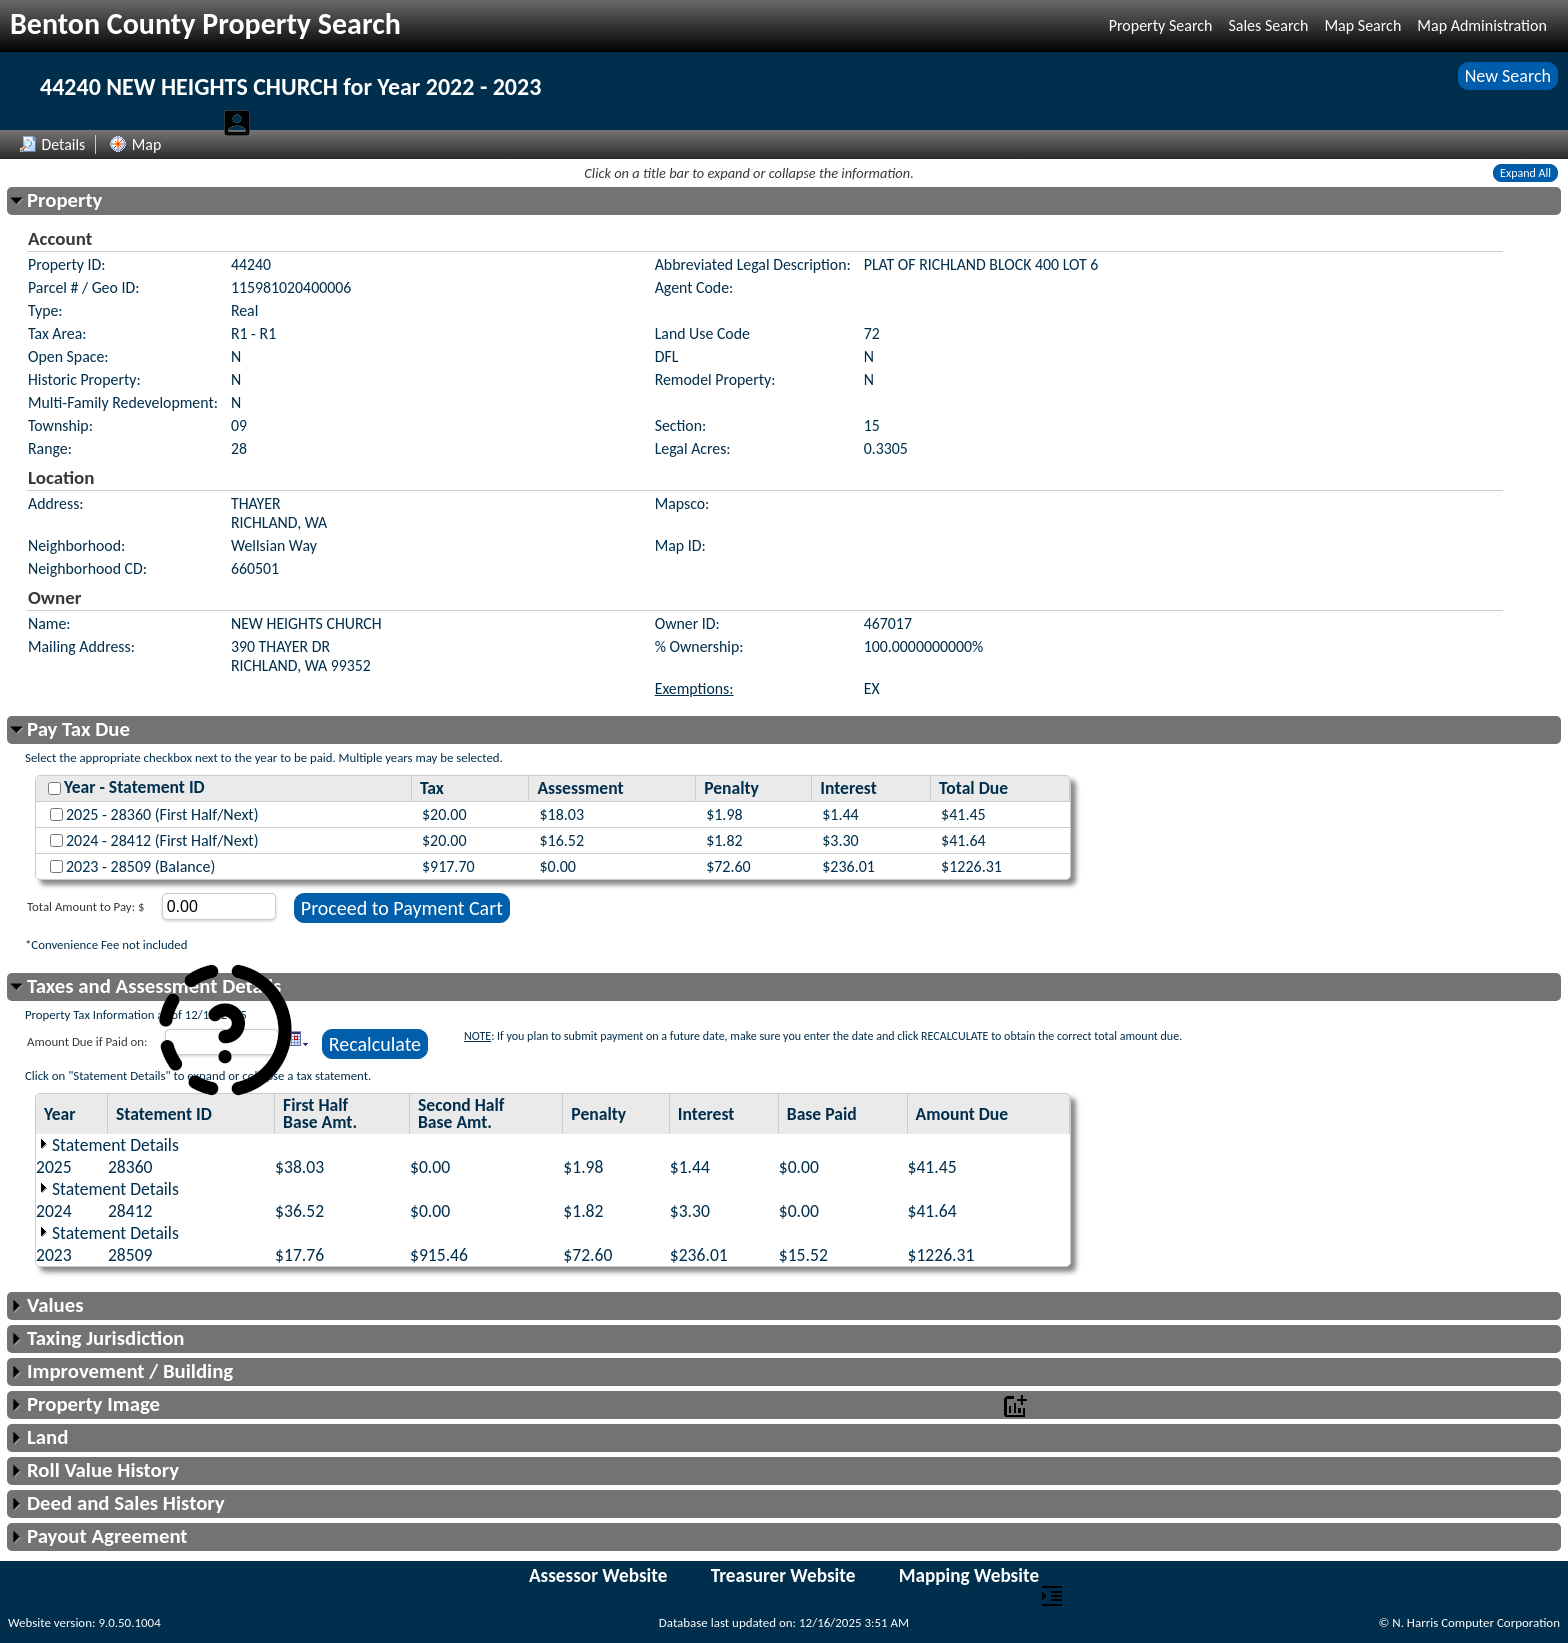  What do you see at coordinates (1052, 1596) in the screenshot?
I see `increase text indentation` at bounding box center [1052, 1596].